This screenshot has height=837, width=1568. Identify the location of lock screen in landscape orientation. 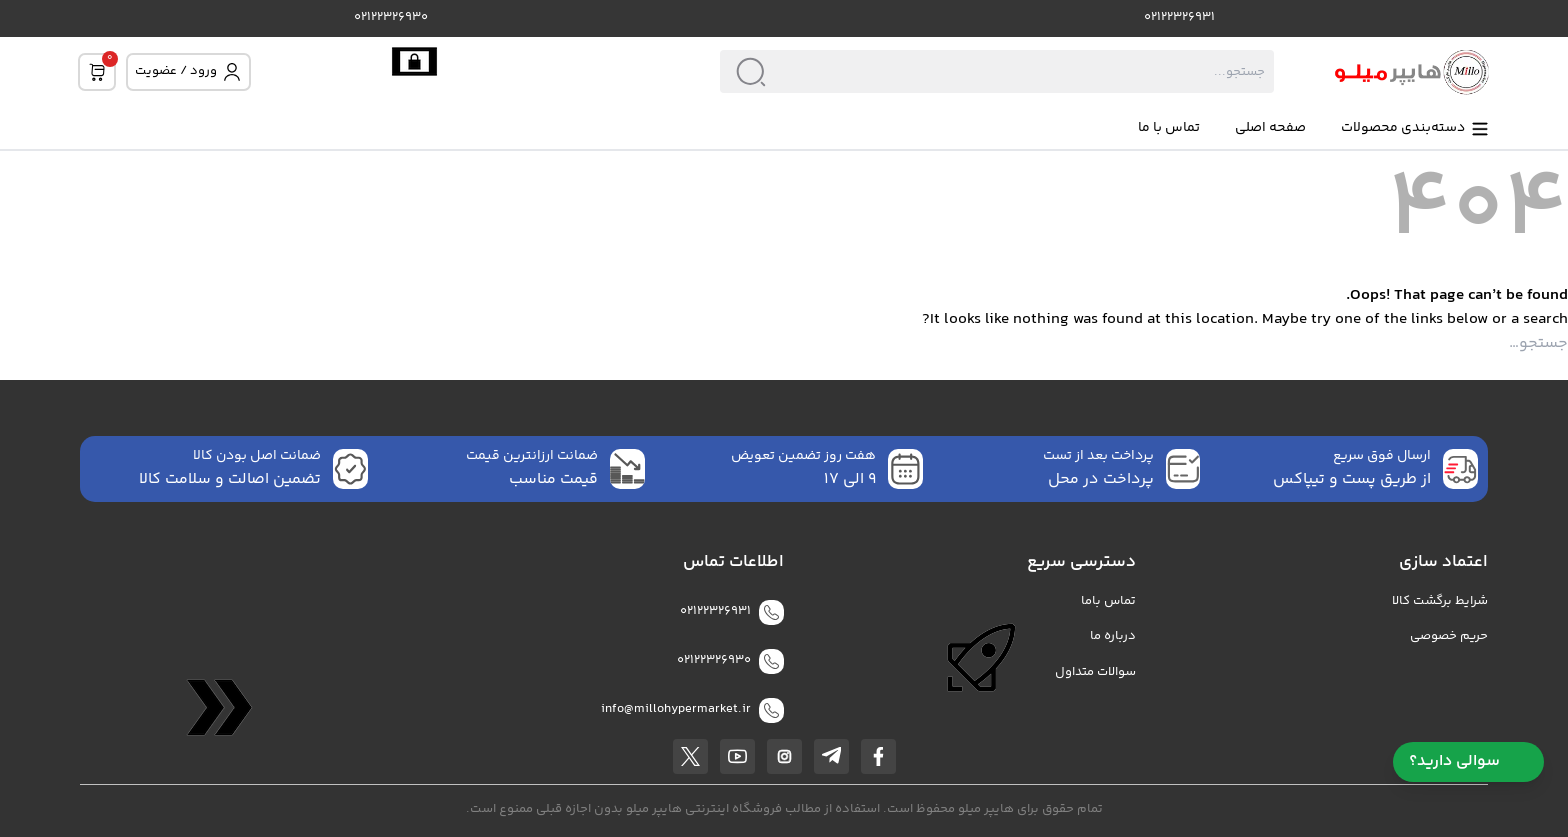
(414, 61).